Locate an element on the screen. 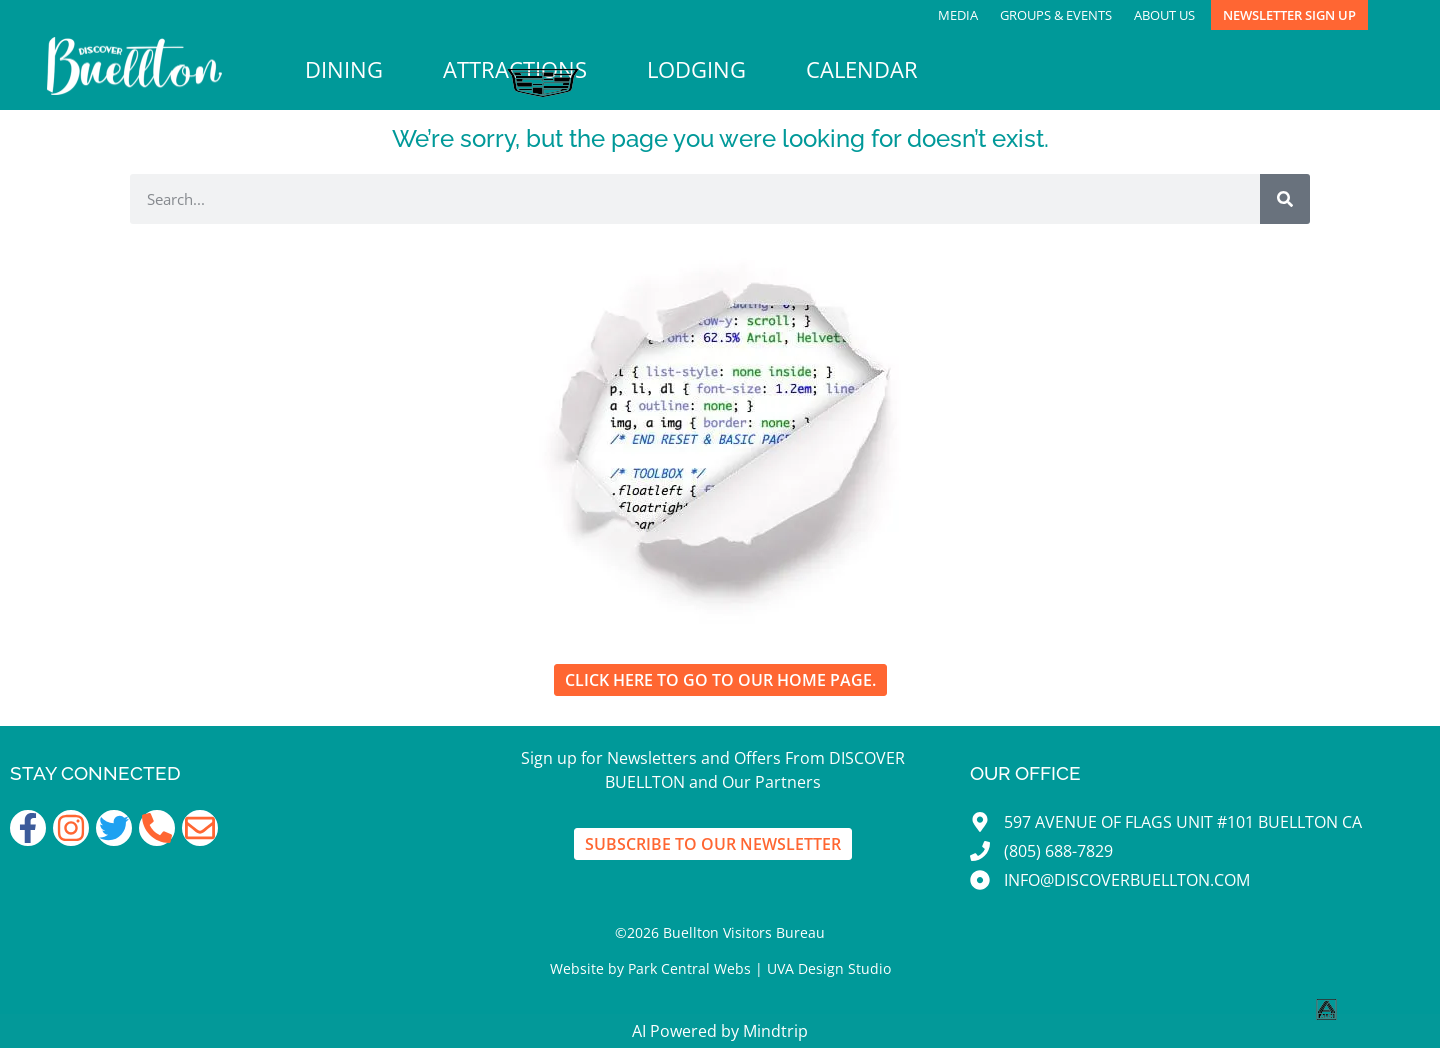  cadillac brand logo is located at coordinates (543, 83).